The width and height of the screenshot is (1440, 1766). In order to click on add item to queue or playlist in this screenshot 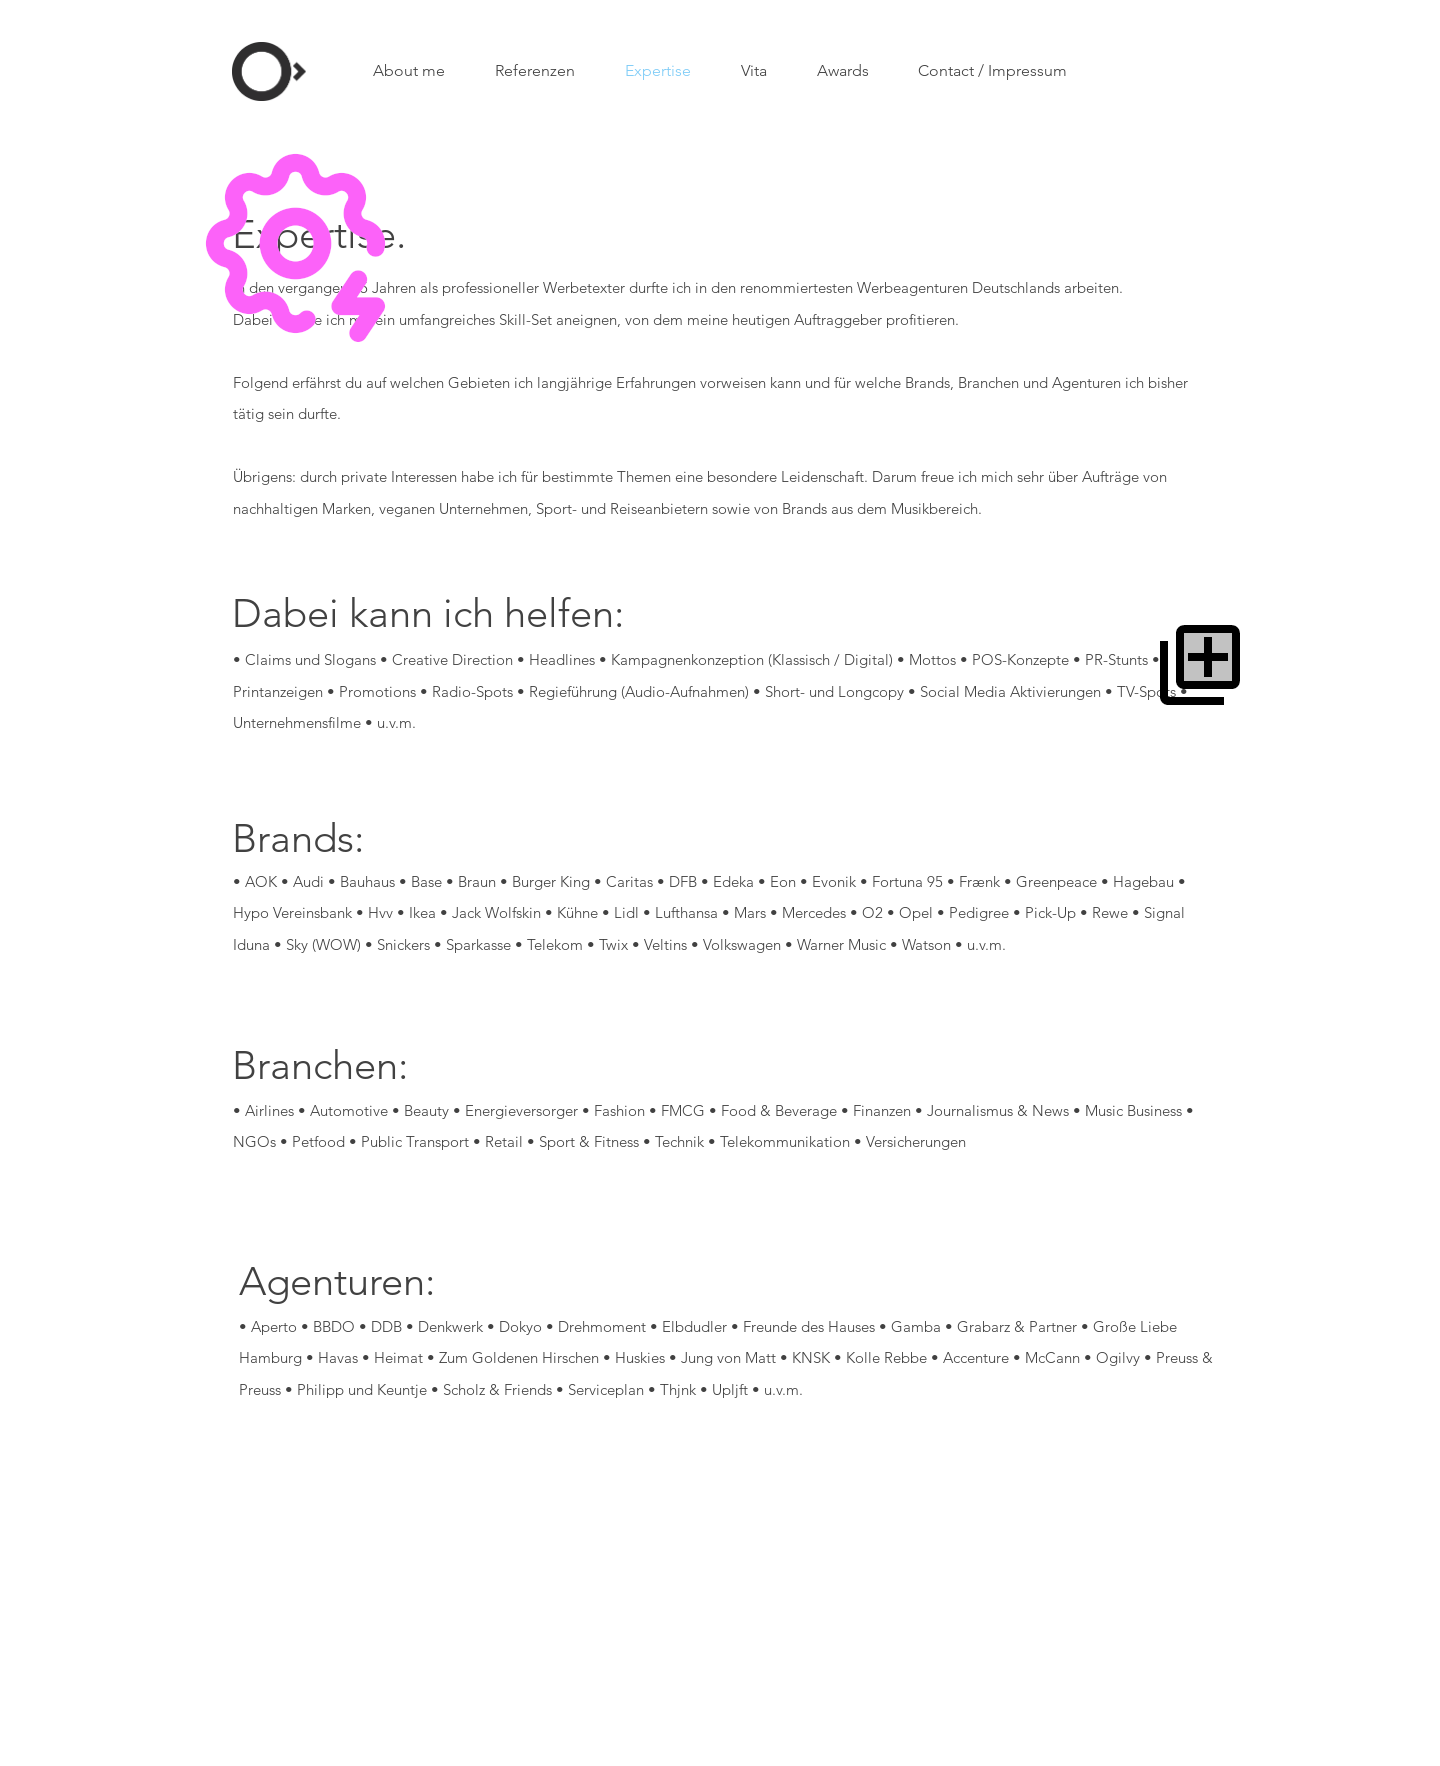, I will do `click(1200, 665)`.